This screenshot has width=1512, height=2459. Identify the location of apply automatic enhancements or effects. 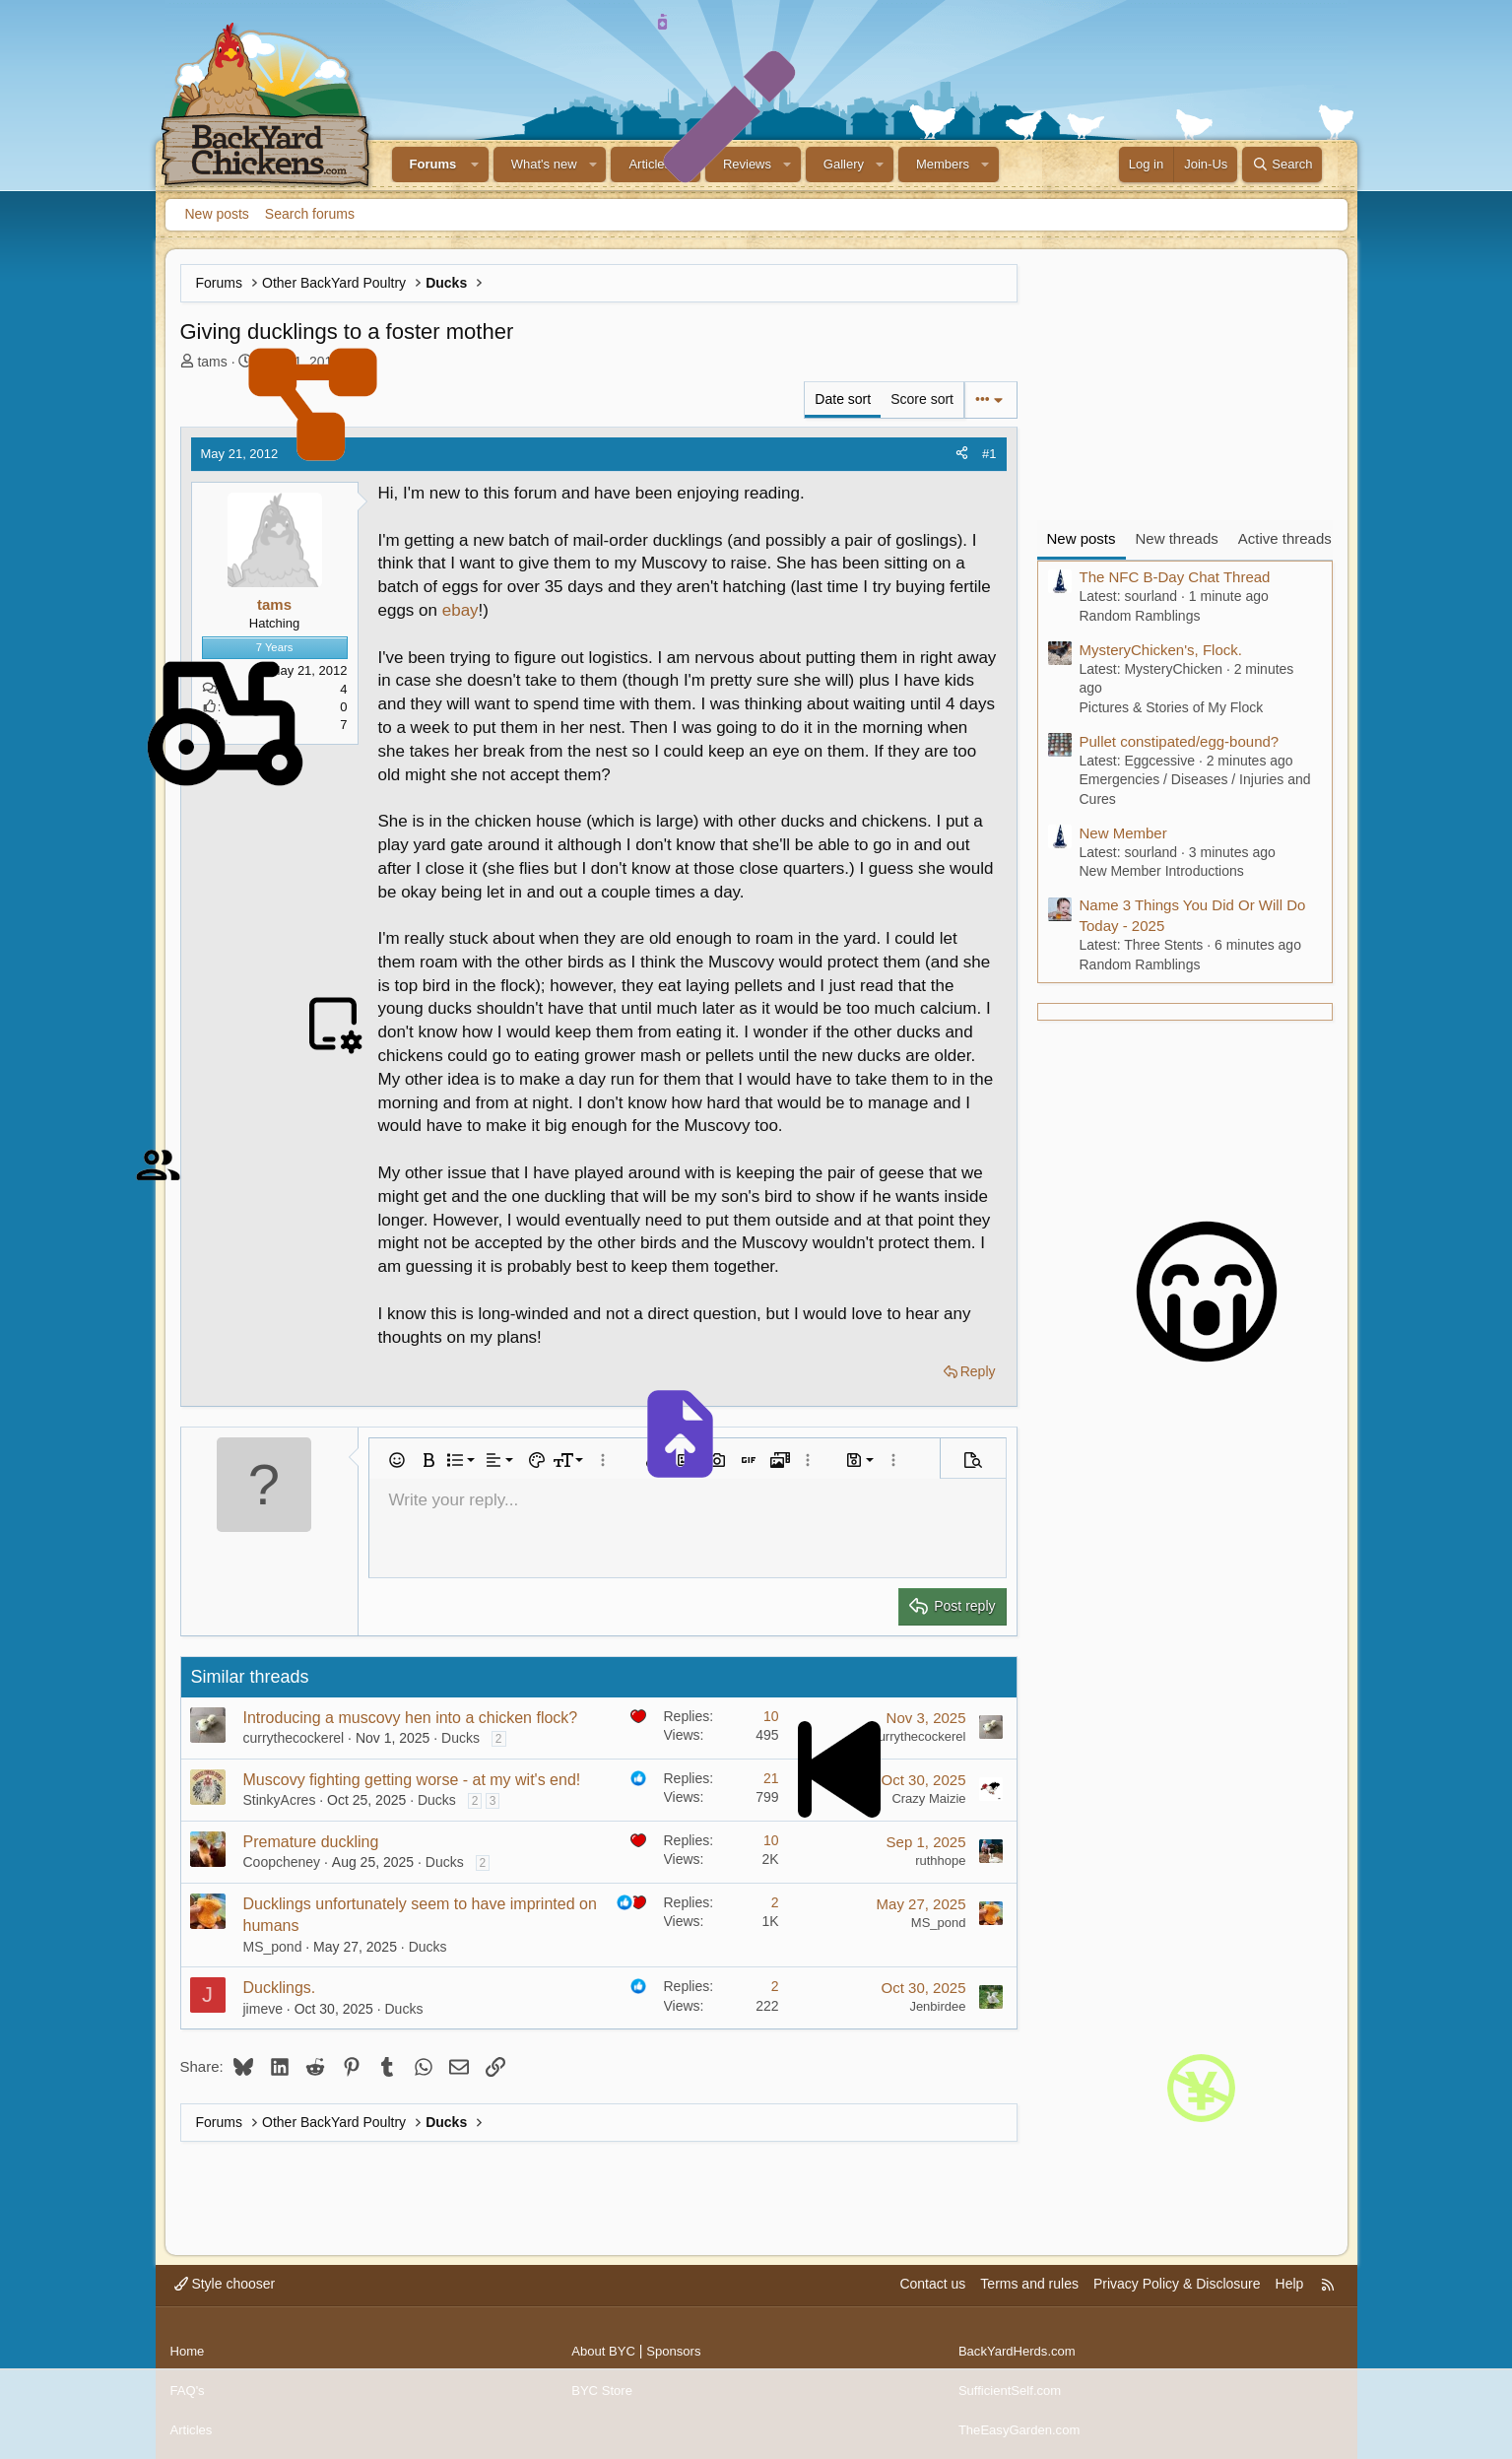
(729, 116).